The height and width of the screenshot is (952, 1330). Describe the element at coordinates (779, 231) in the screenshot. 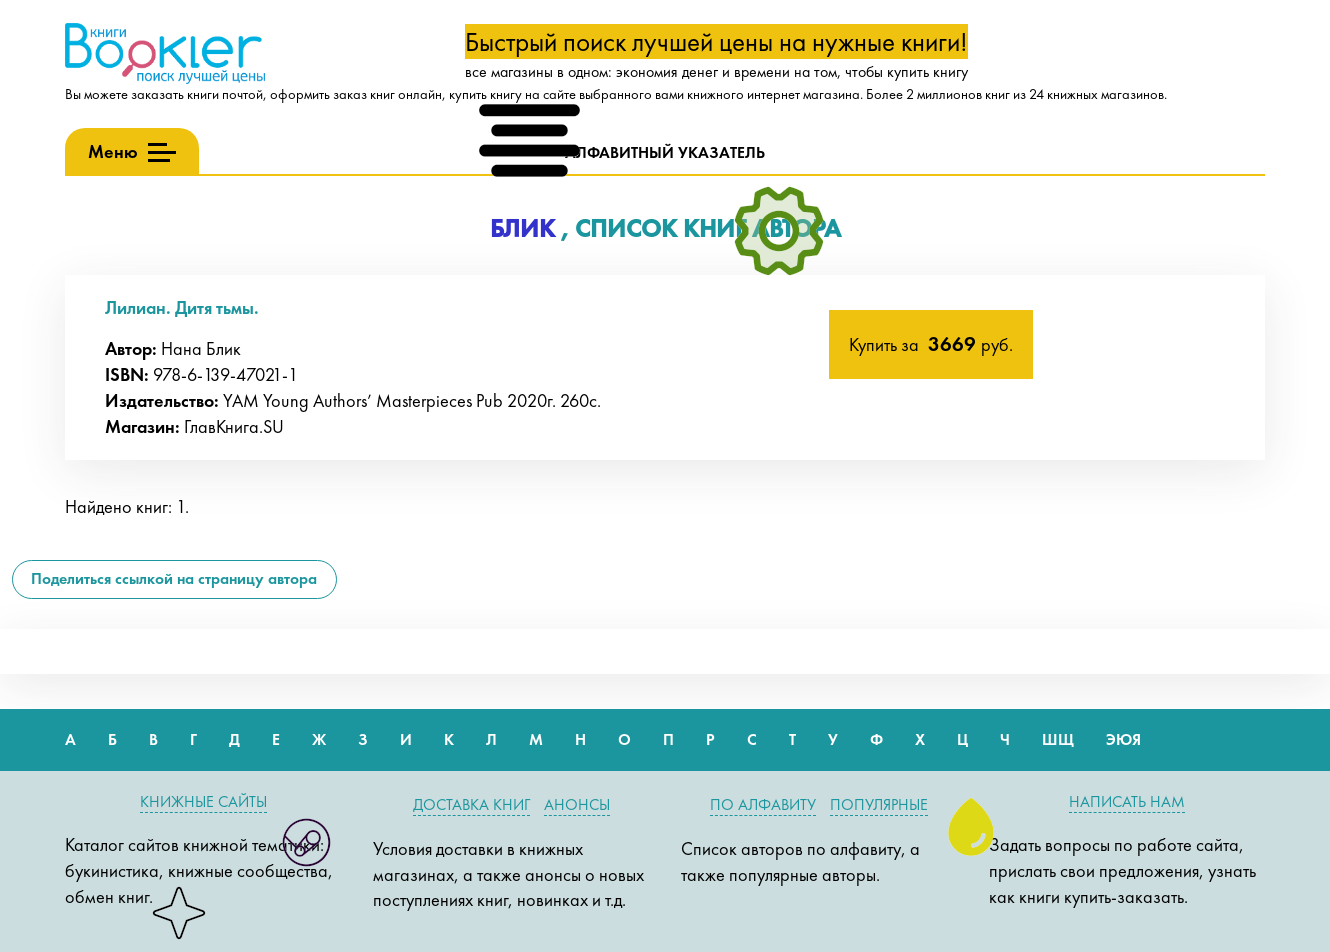

I see `access settings or preferences` at that location.